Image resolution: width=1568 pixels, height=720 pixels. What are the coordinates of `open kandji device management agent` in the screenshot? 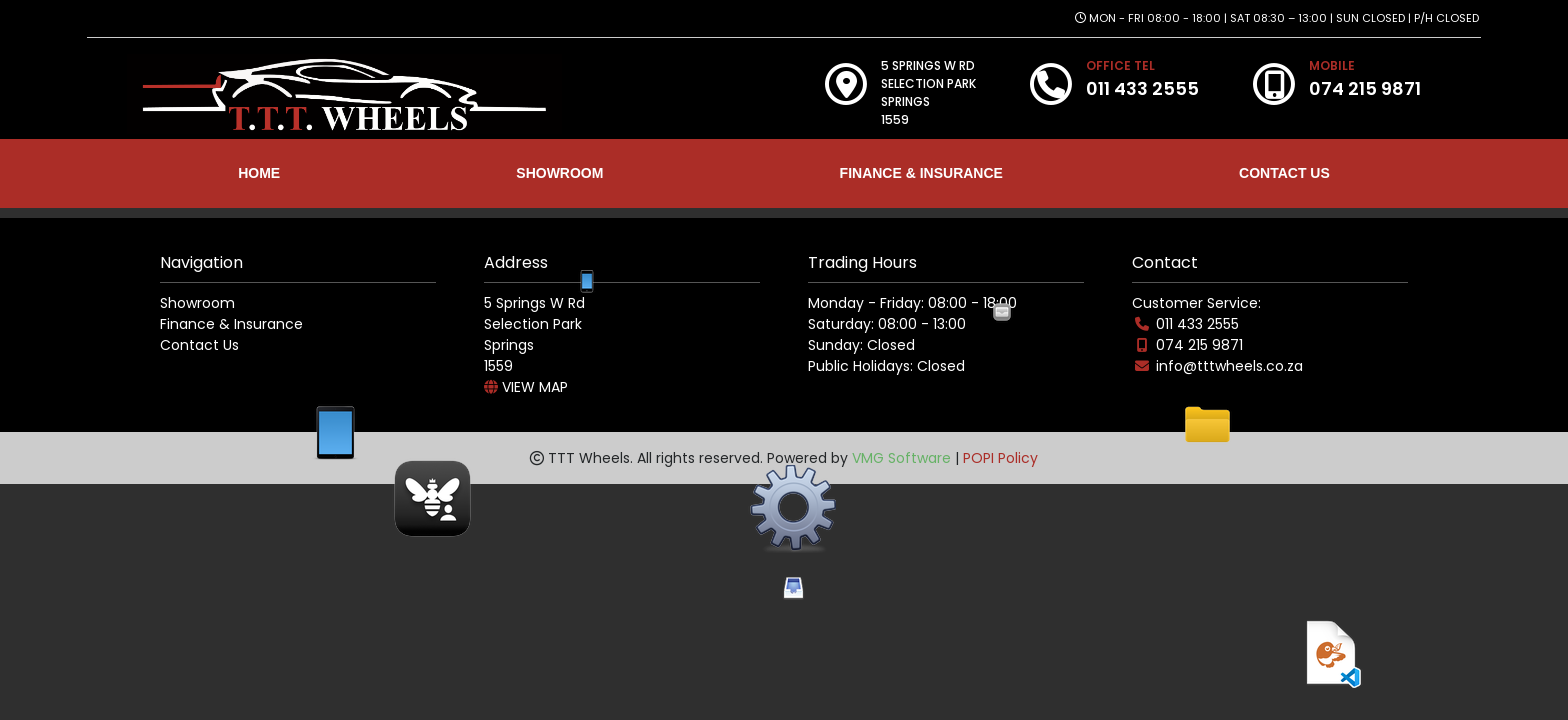 It's located at (432, 498).